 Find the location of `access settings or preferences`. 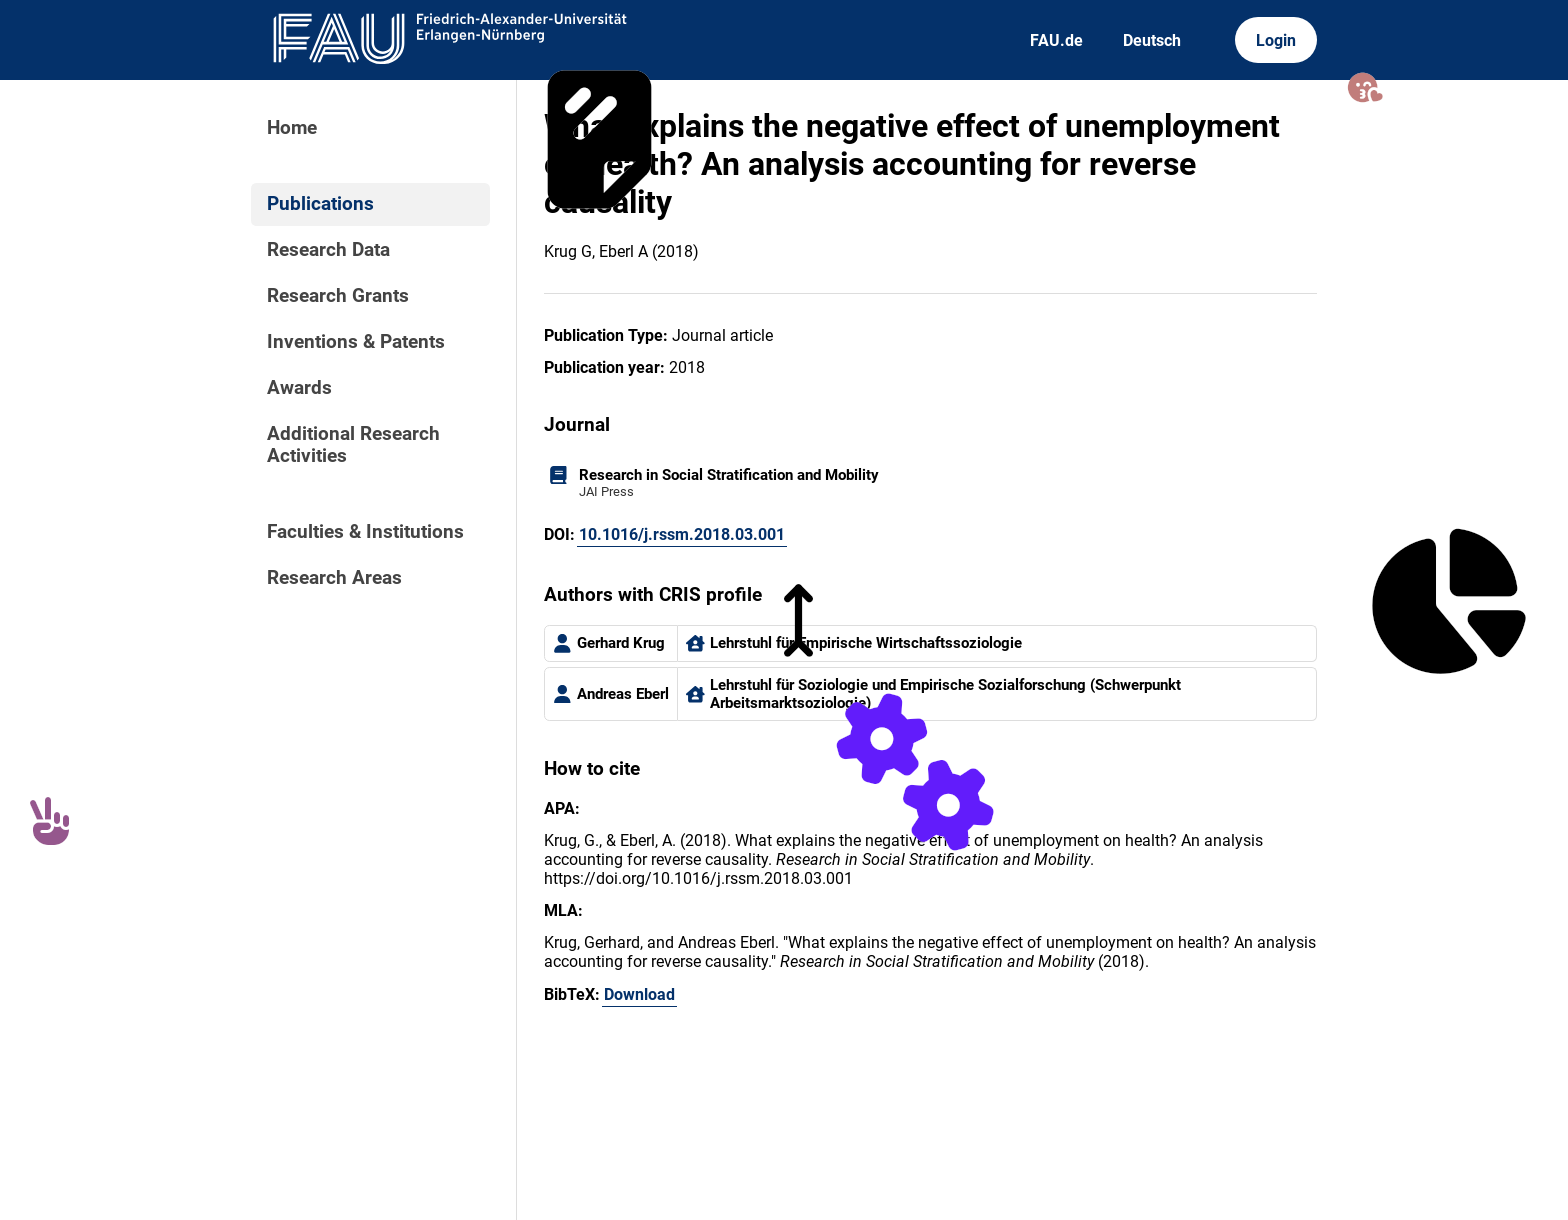

access settings or preferences is located at coordinates (915, 772).